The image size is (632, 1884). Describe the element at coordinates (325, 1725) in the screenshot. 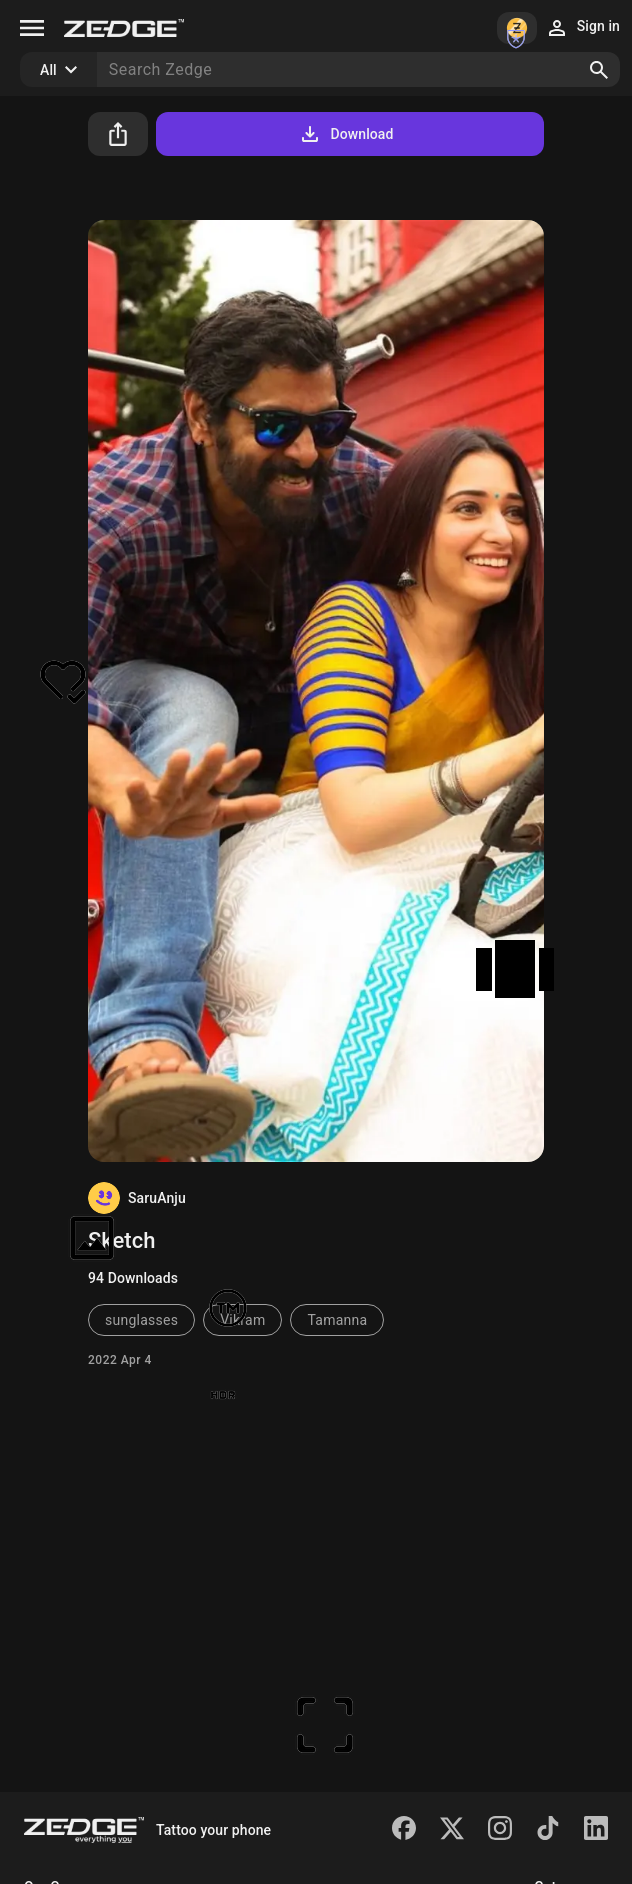

I see `scan a QR code or barcode` at that location.